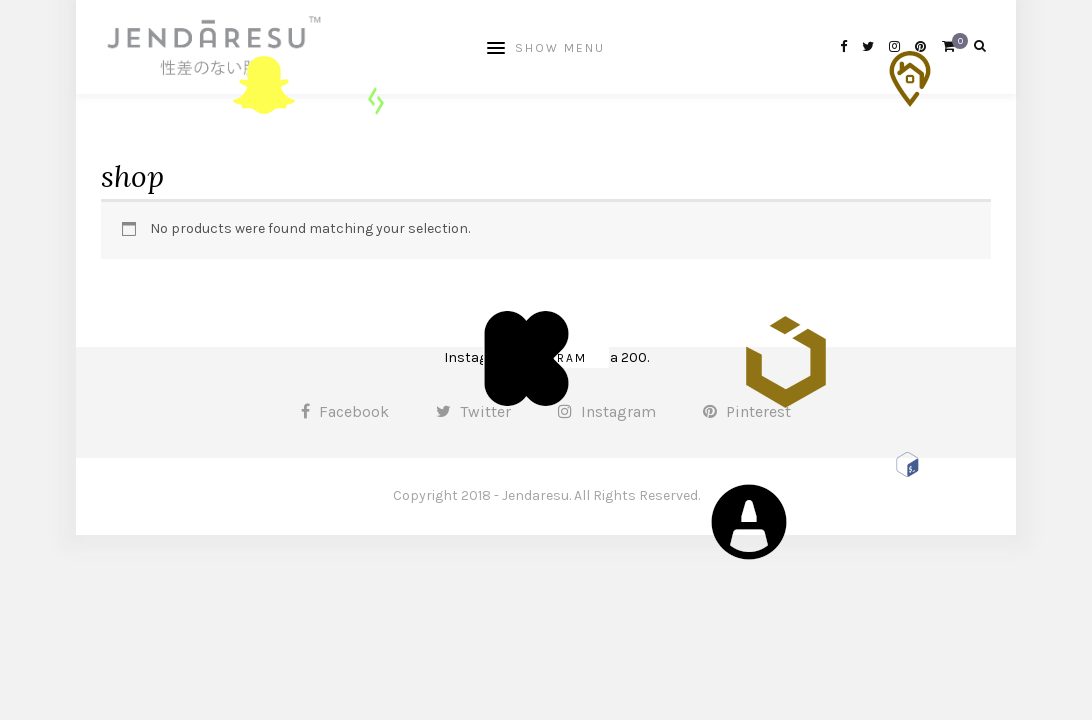 The height and width of the screenshot is (720, 1092). Describe the element at coordinates (910, 79) in the screenshot. I see `open the Zingat real estate app` at that location.